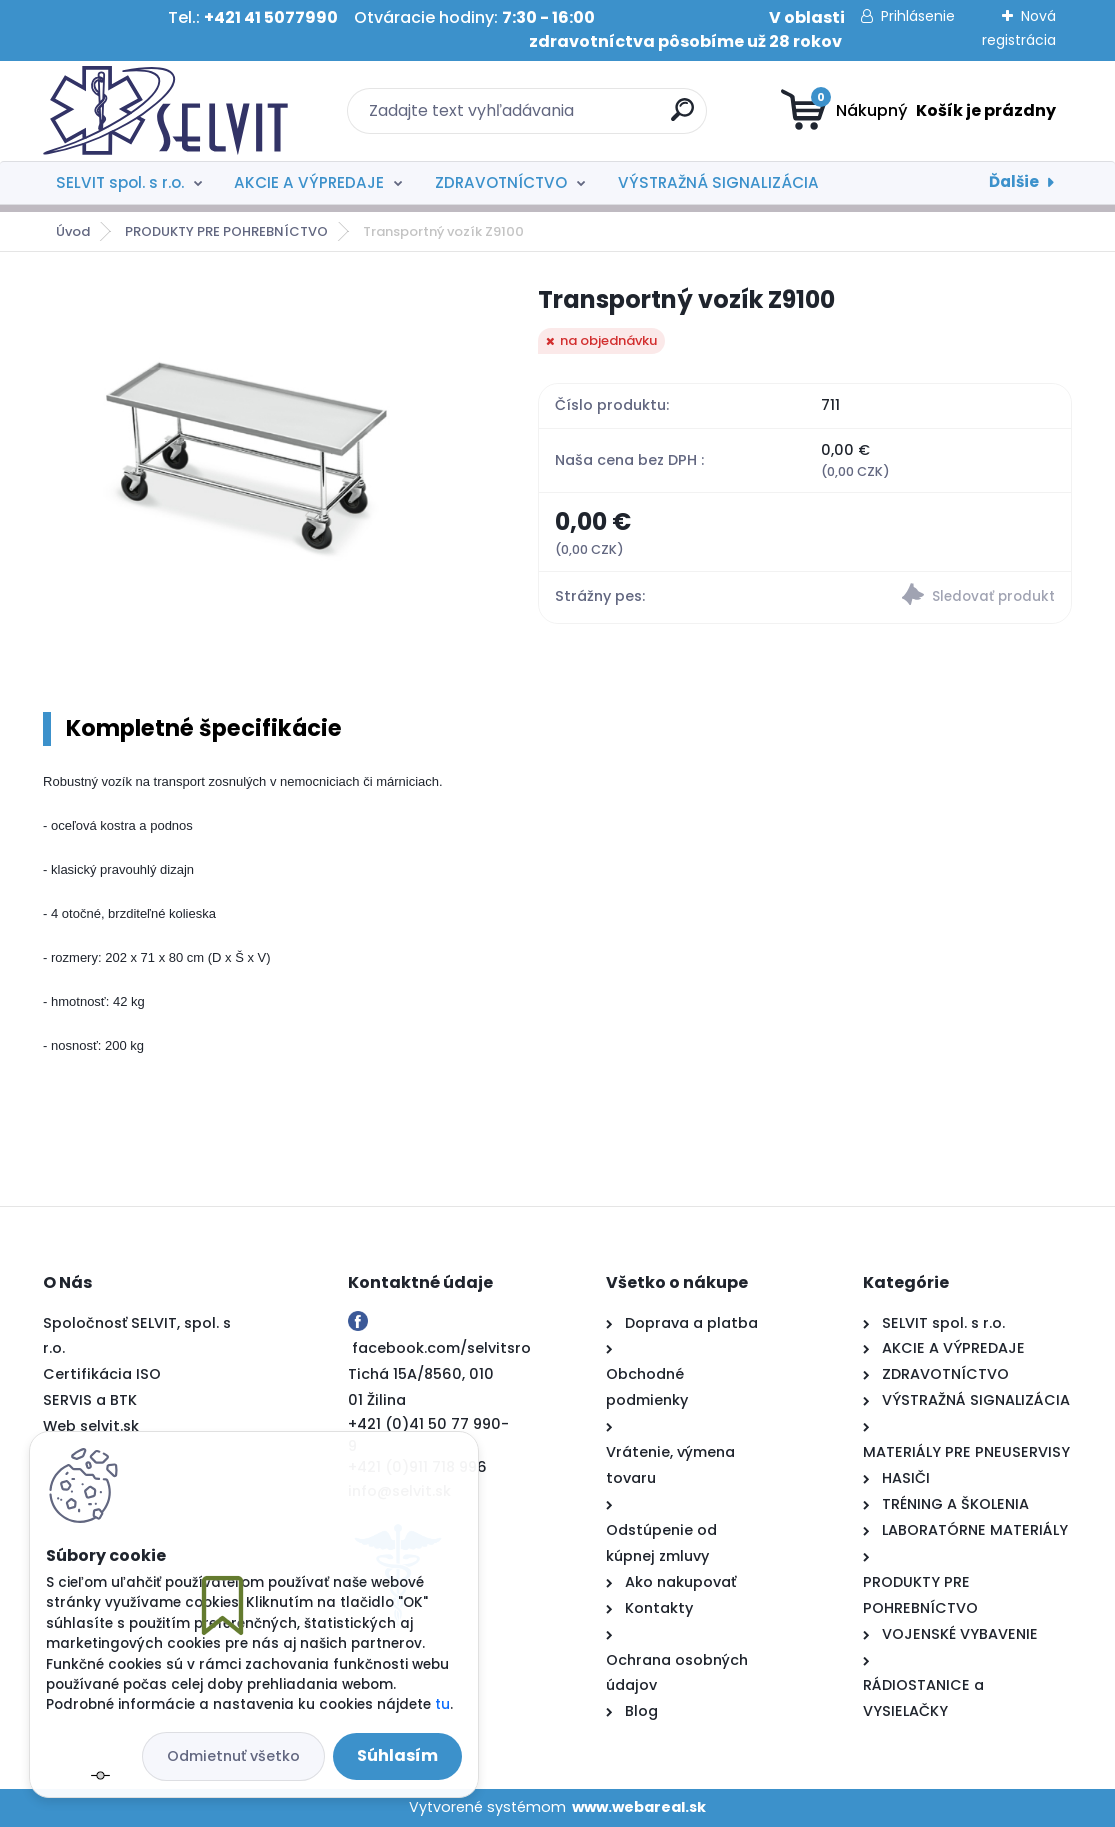  Describe the element at coordinates (222, 1605) in the screenshot. I see `save this item for later` at that location.